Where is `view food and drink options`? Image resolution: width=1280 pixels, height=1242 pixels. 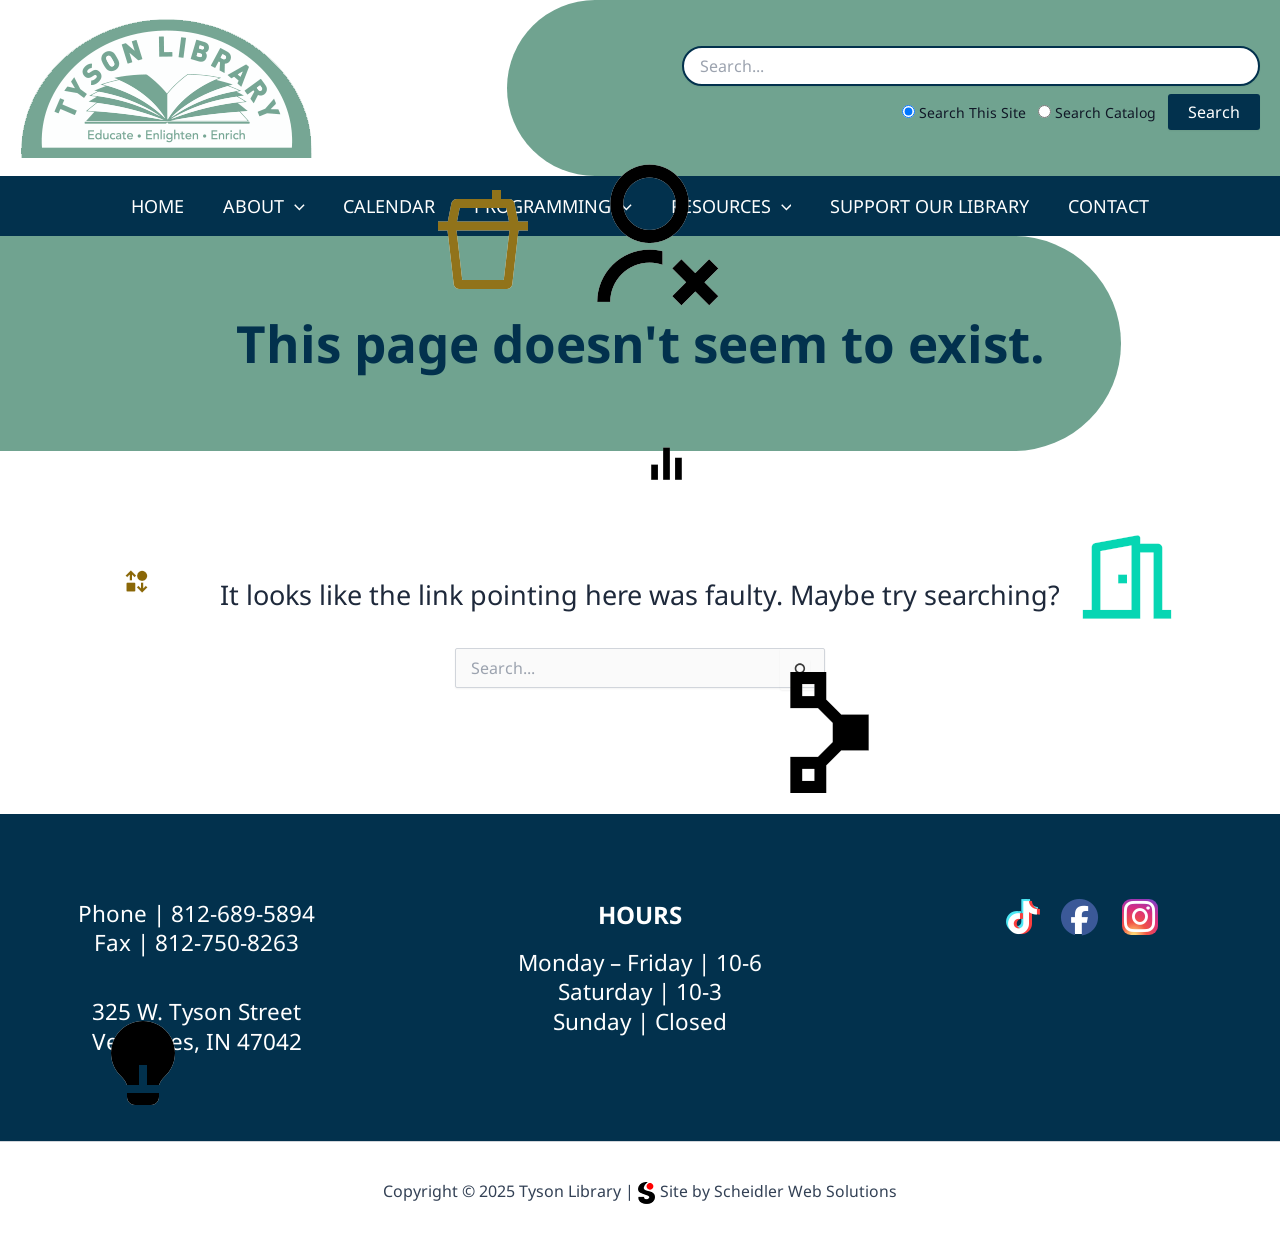
view food and drink options is located at coordinates (483, 244).